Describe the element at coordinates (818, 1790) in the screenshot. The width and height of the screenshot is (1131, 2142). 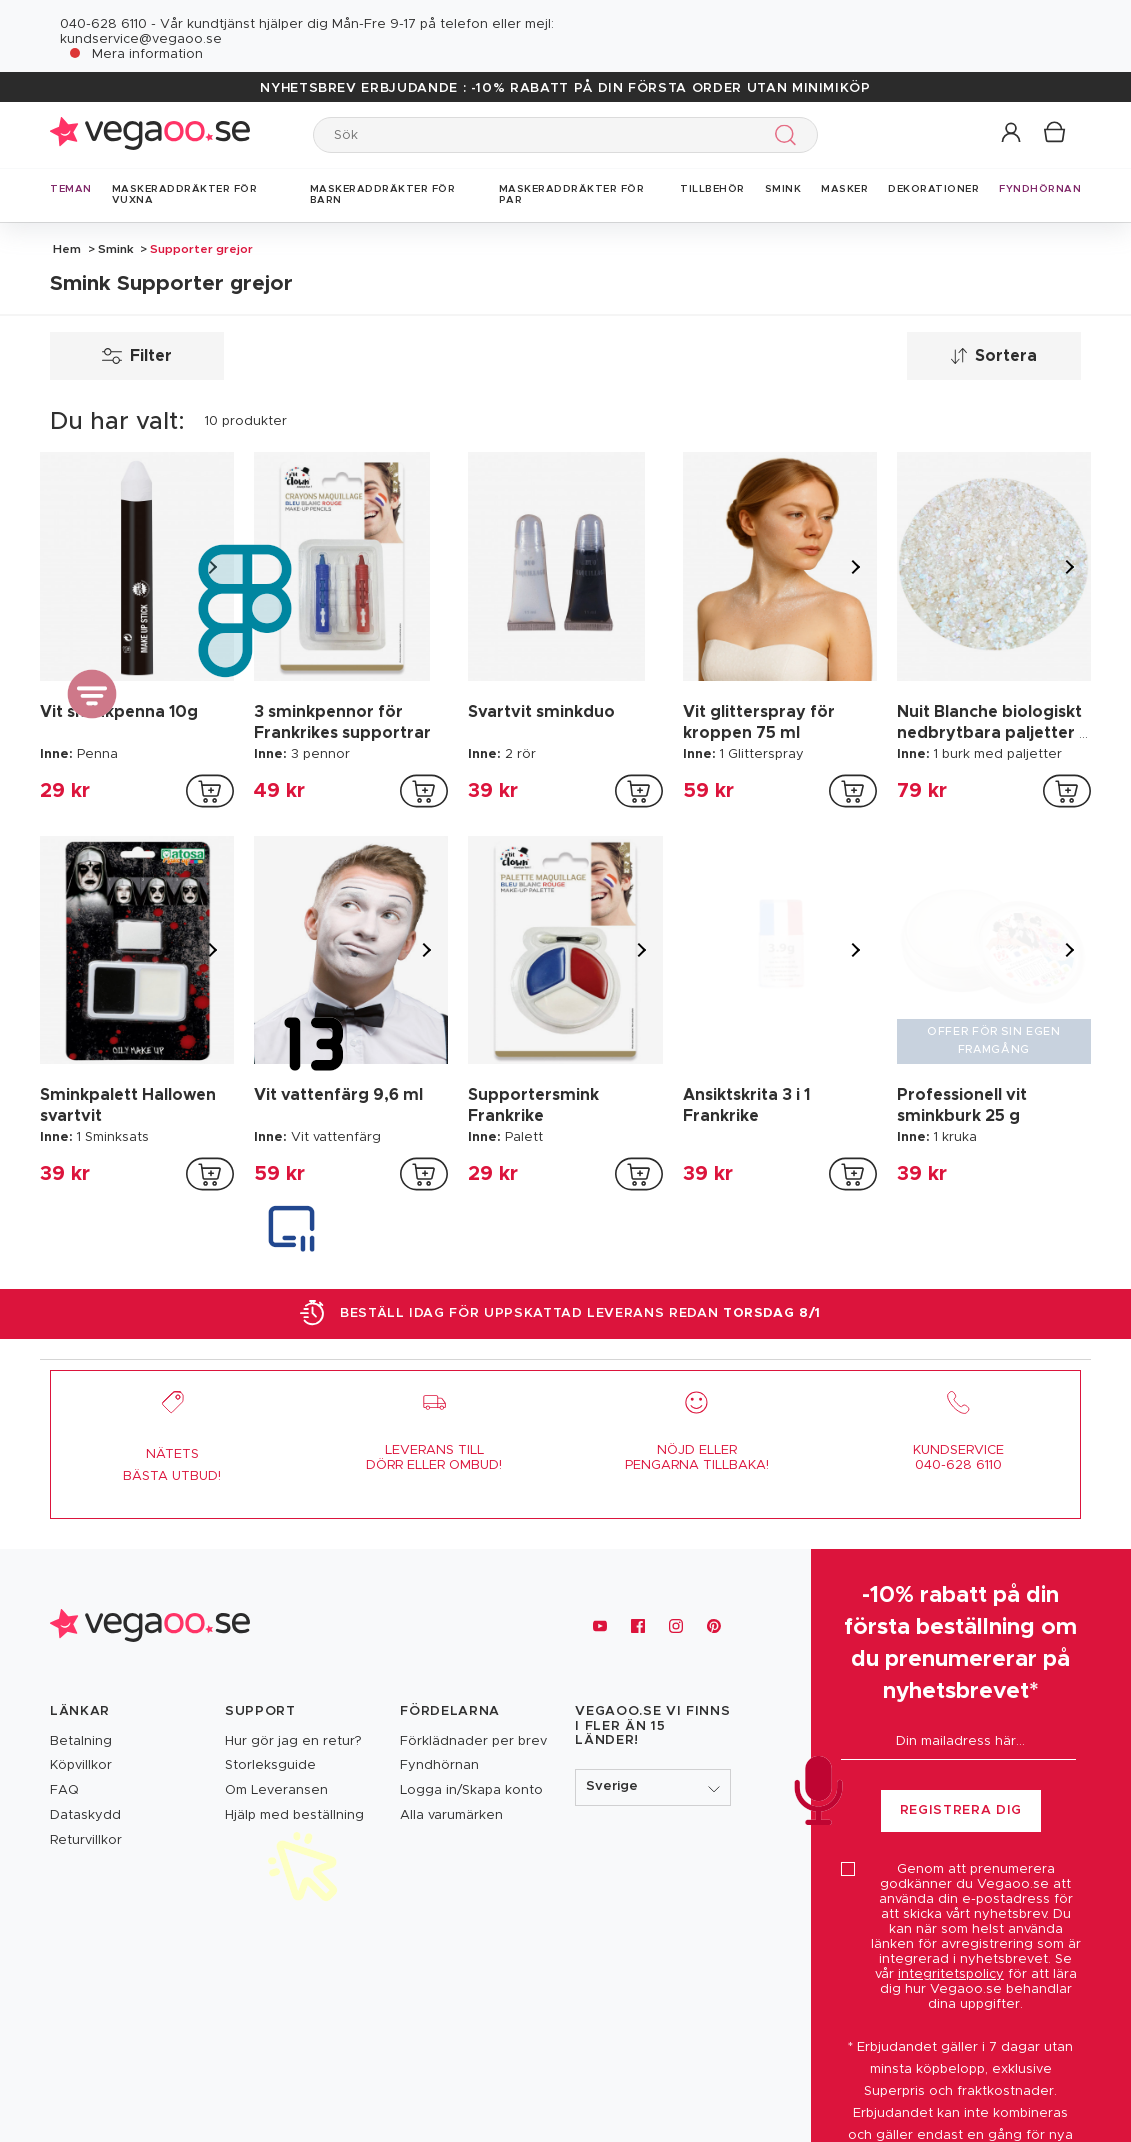
I see `tap to start voice input` at that location.